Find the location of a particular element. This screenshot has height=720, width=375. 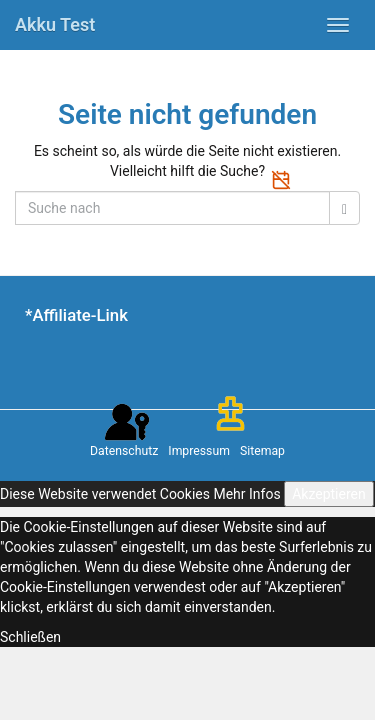

manage passkey authentication for your account is located at coordinates (127, 423).